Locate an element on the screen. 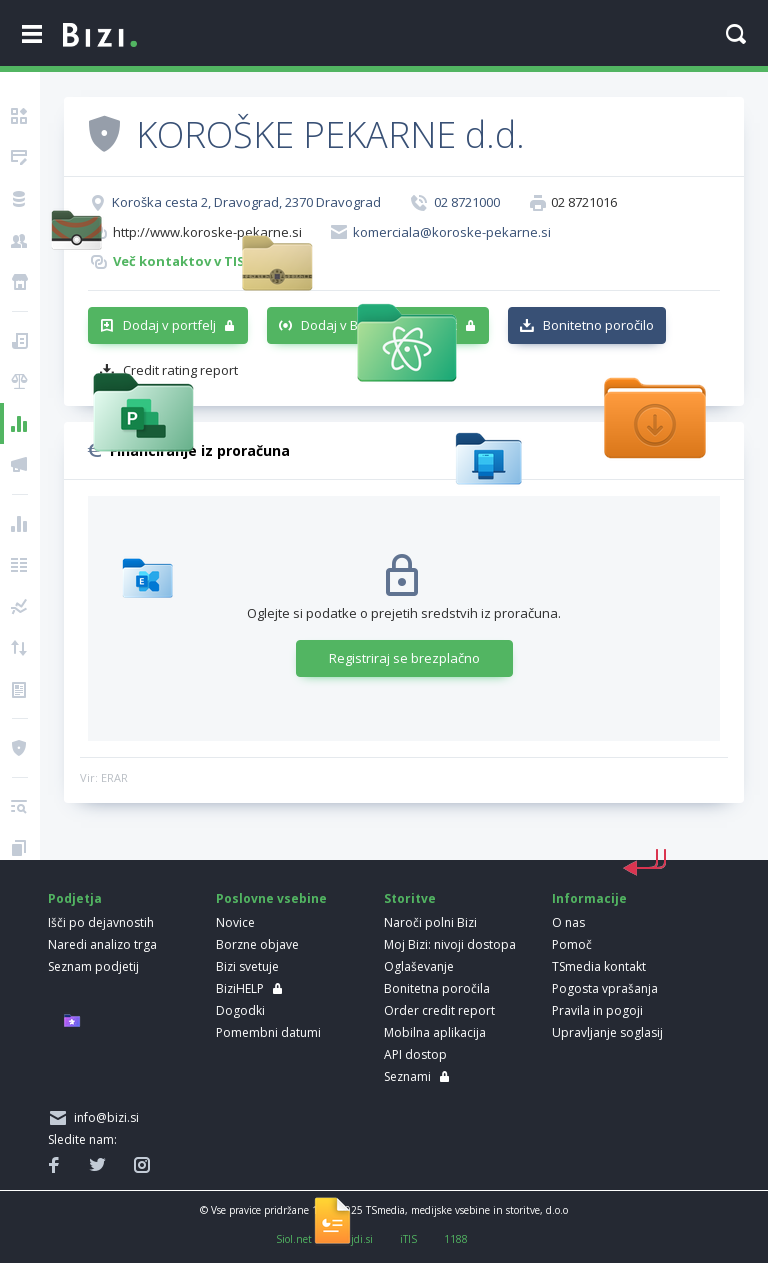 This screenshot has height=1263, width=768. open atom editor project folder is located at coordinates (406, 345).